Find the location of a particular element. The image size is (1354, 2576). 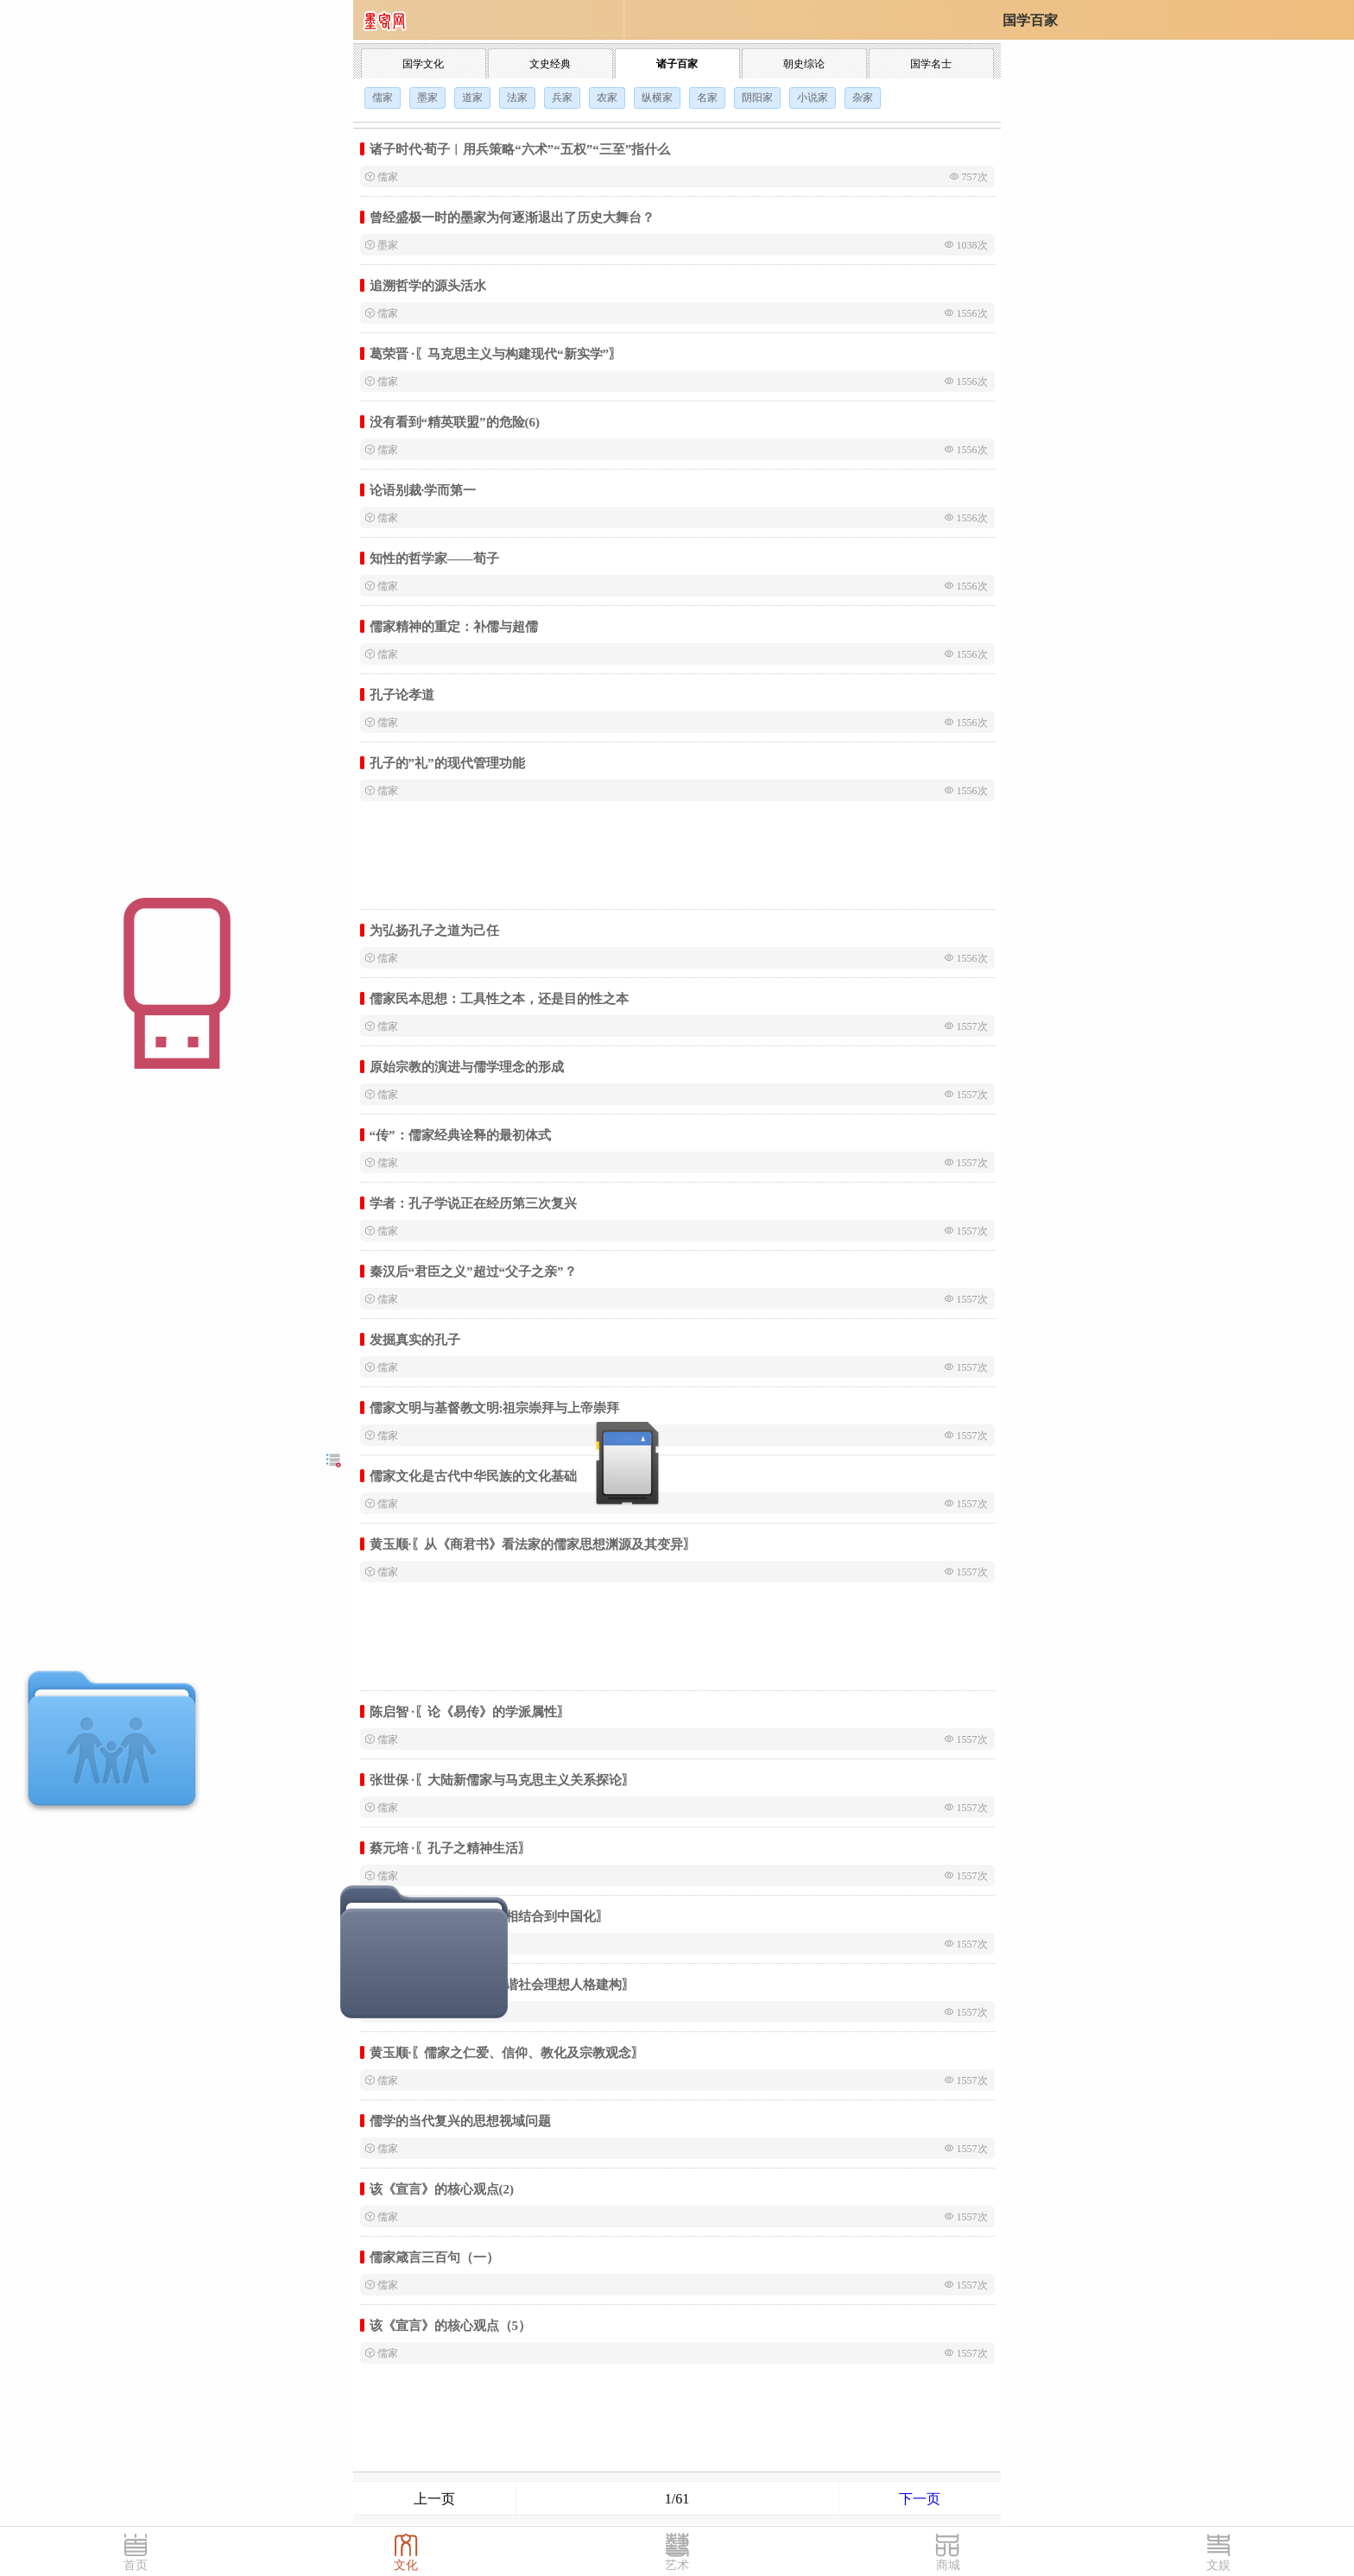

access SD card or memory card storage is located at coordinates (627, 1463).